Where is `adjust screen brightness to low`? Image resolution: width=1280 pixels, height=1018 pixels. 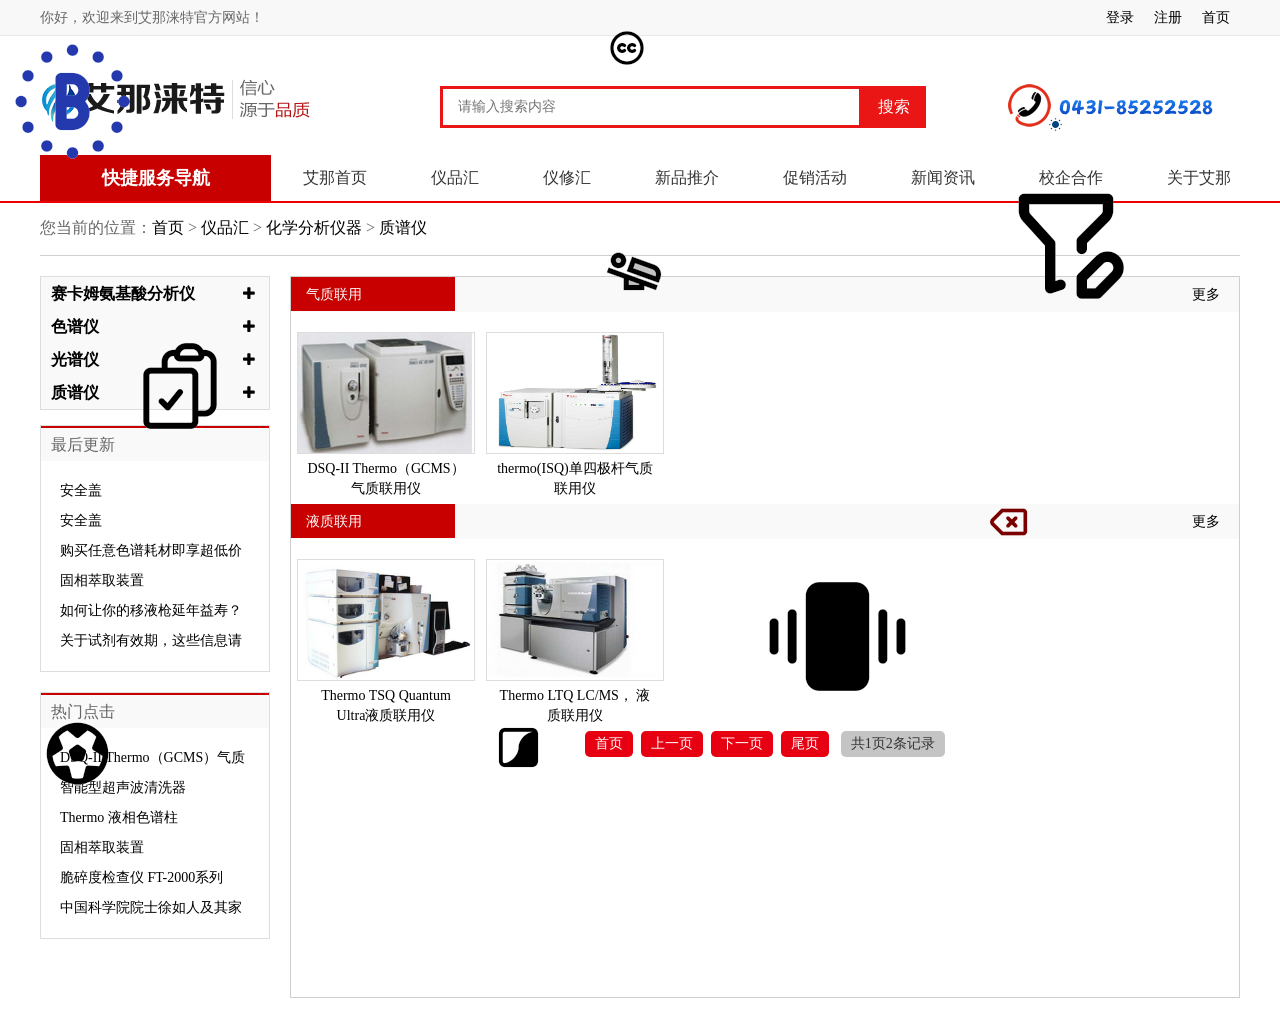 adjust screen brightness to low is located at coordinates (1055, 124).